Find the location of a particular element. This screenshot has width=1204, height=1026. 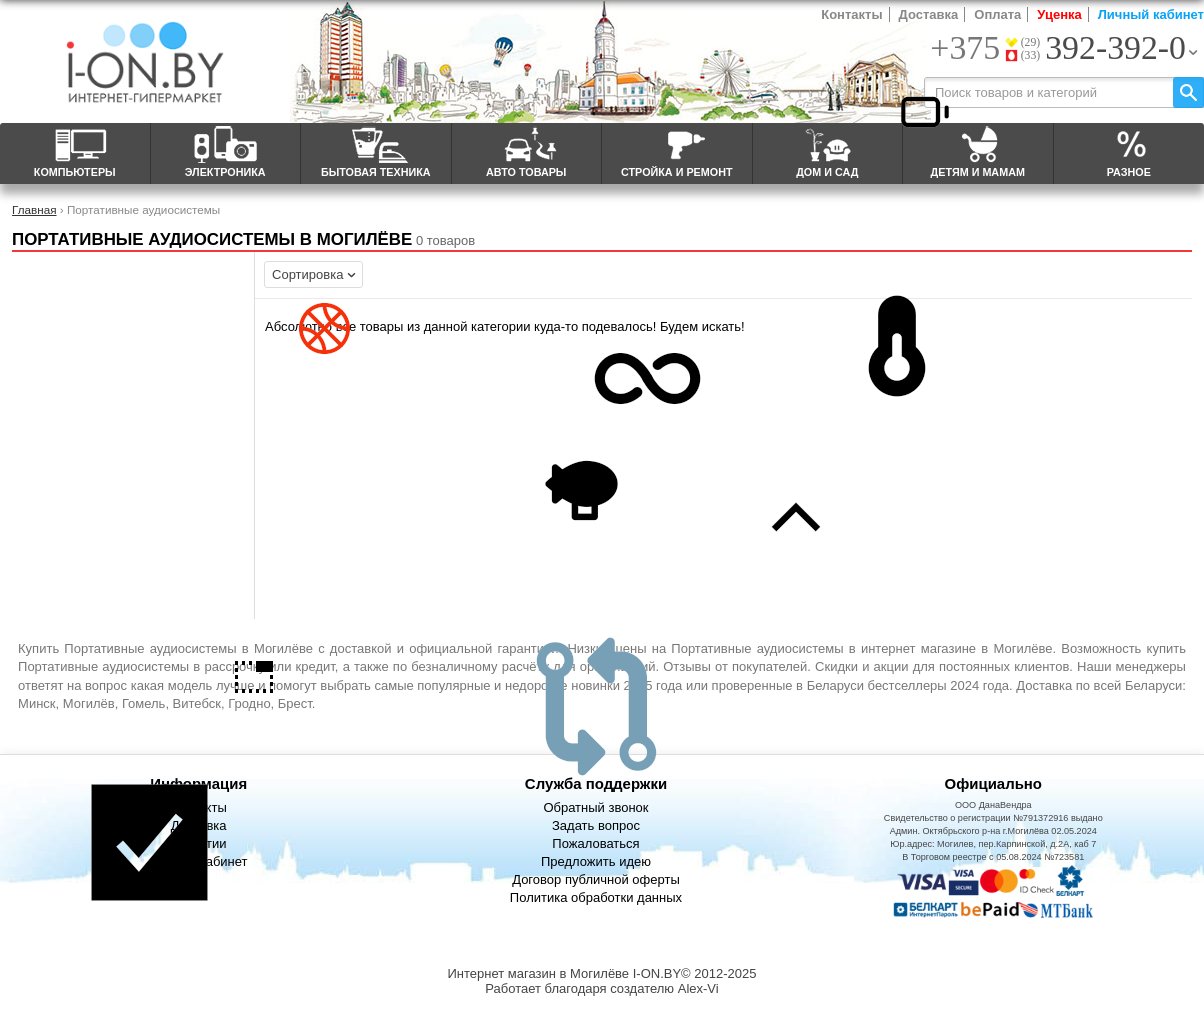

access sports scores and updates is located at coordinates (324, 328).